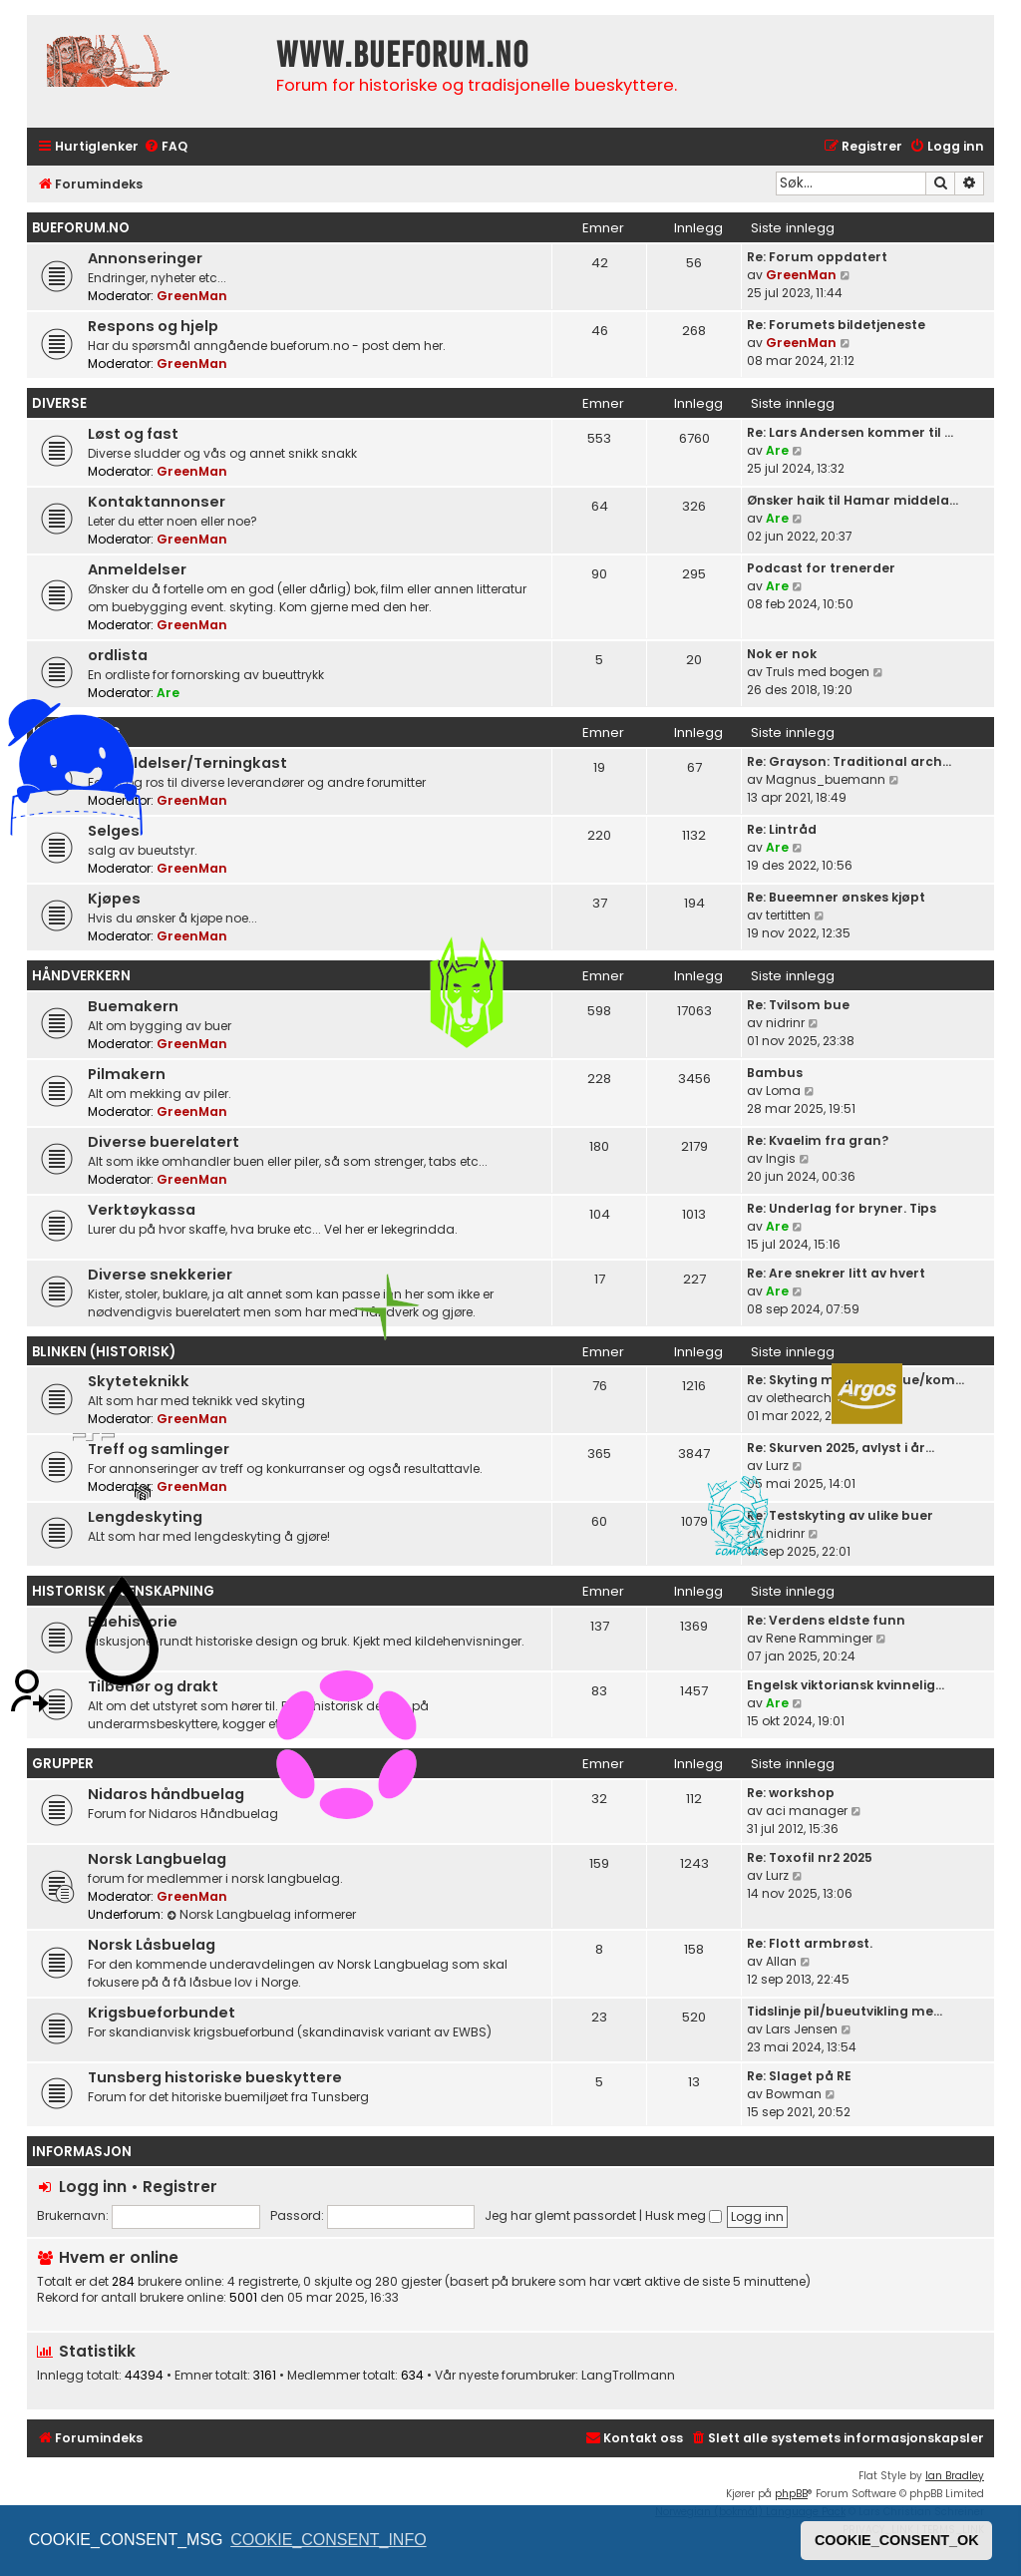  What do you see at coordinates (143, 1493) in the screenshot?
I see `linkerd service mesh platform logo` at bounding box center [143, 1493].